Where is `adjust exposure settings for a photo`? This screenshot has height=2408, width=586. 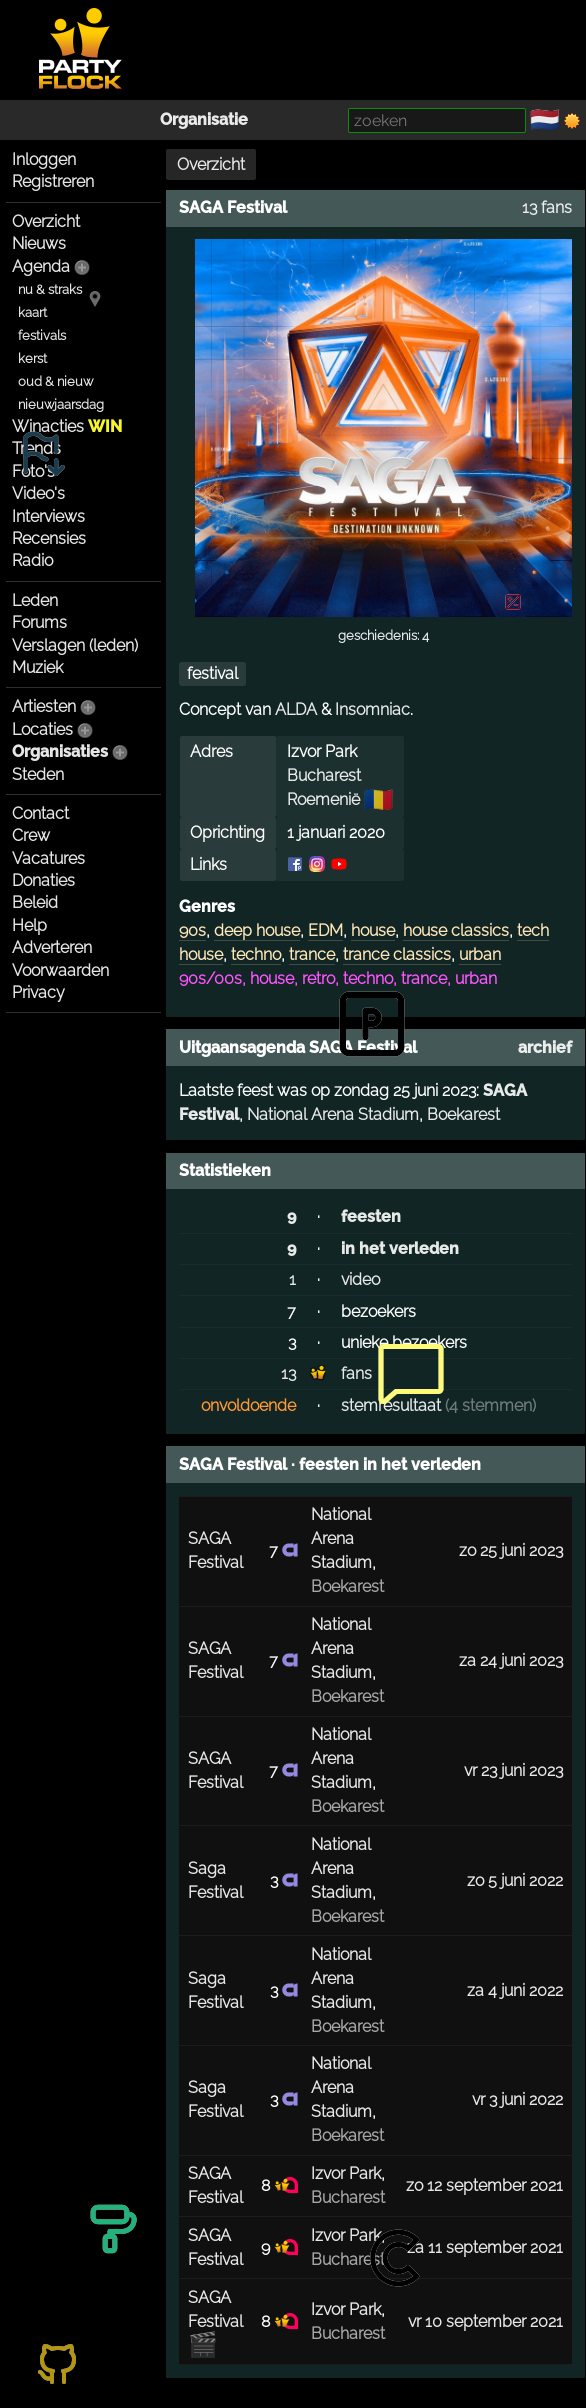
adjust exposure settings for a photo is located at coordinates (513, 602).